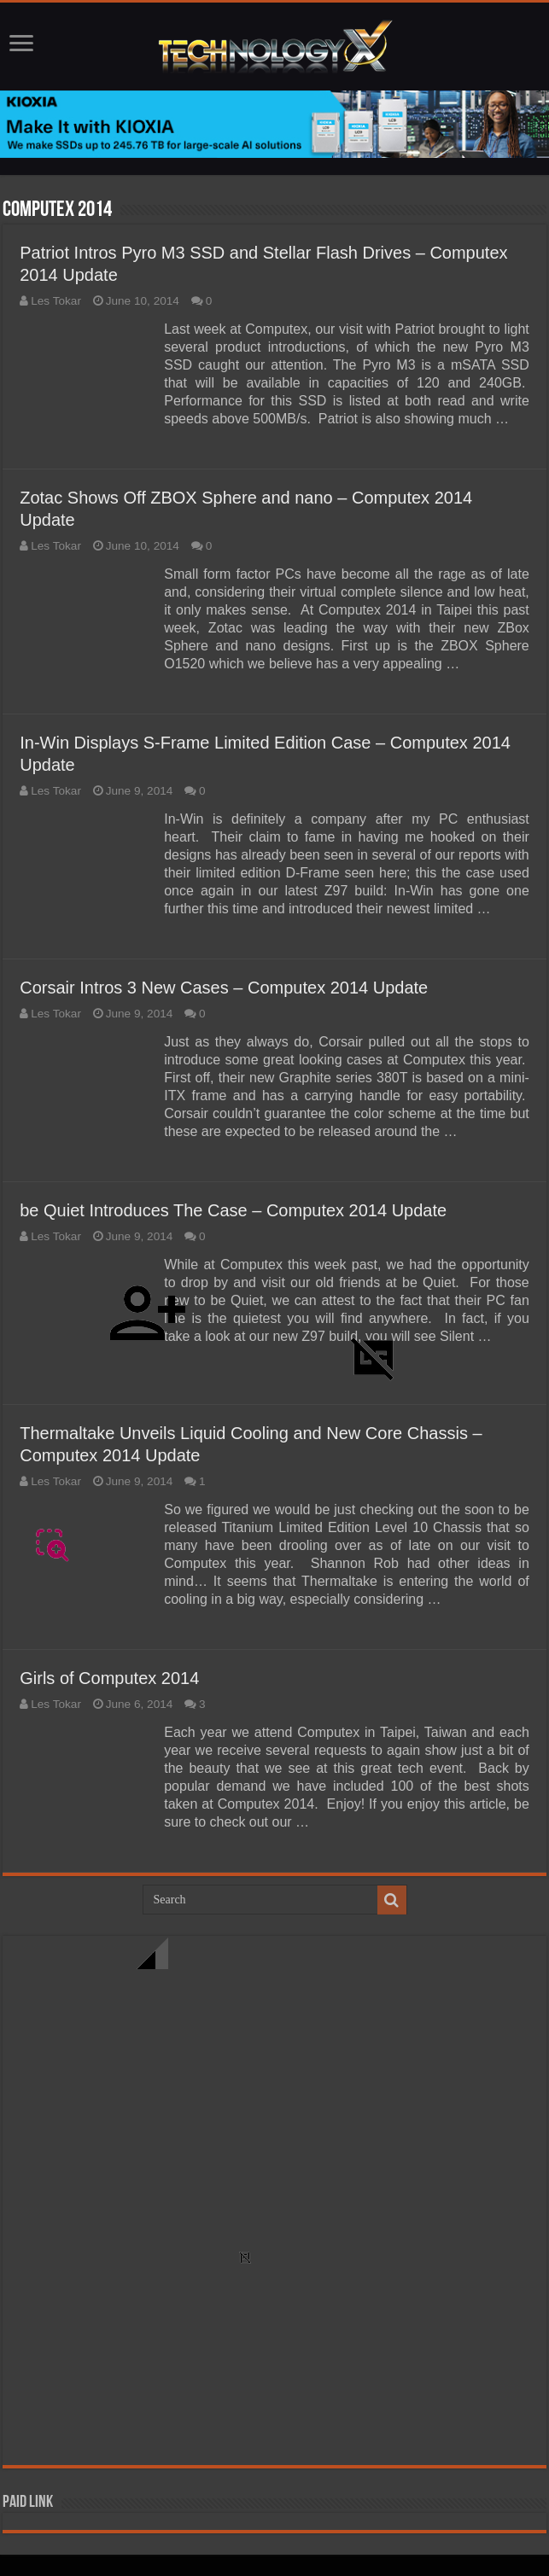  I want to click on add a new contact or friend, so click(148, 1313).